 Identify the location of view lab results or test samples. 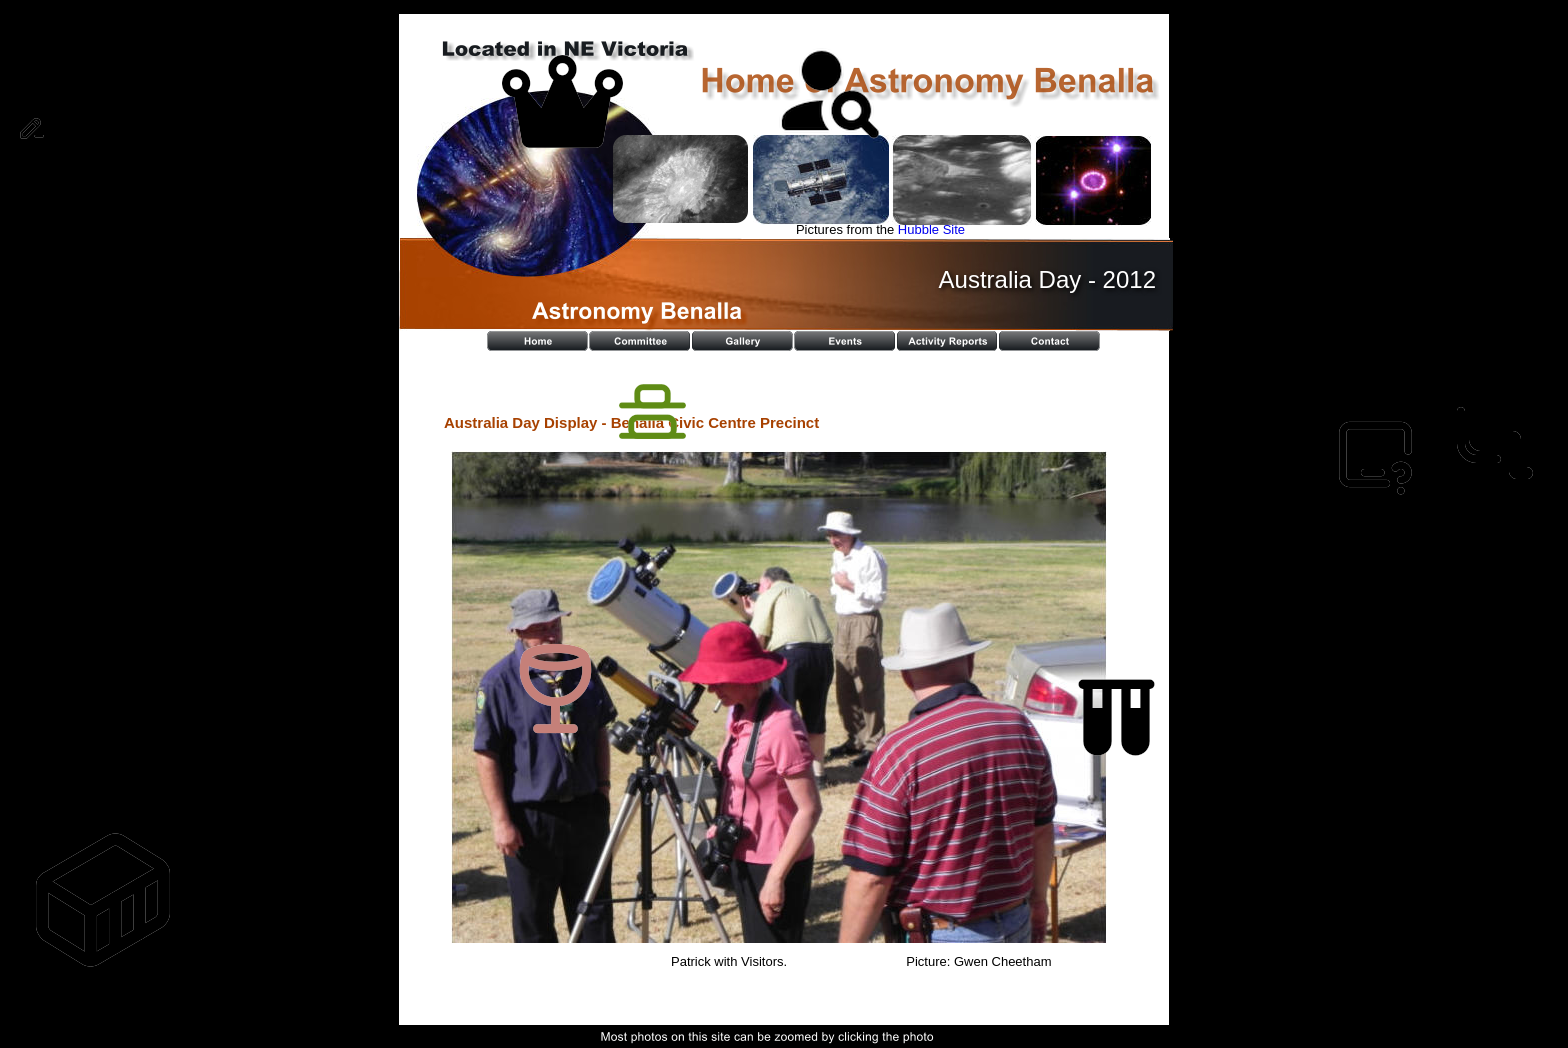
(1116, 717).